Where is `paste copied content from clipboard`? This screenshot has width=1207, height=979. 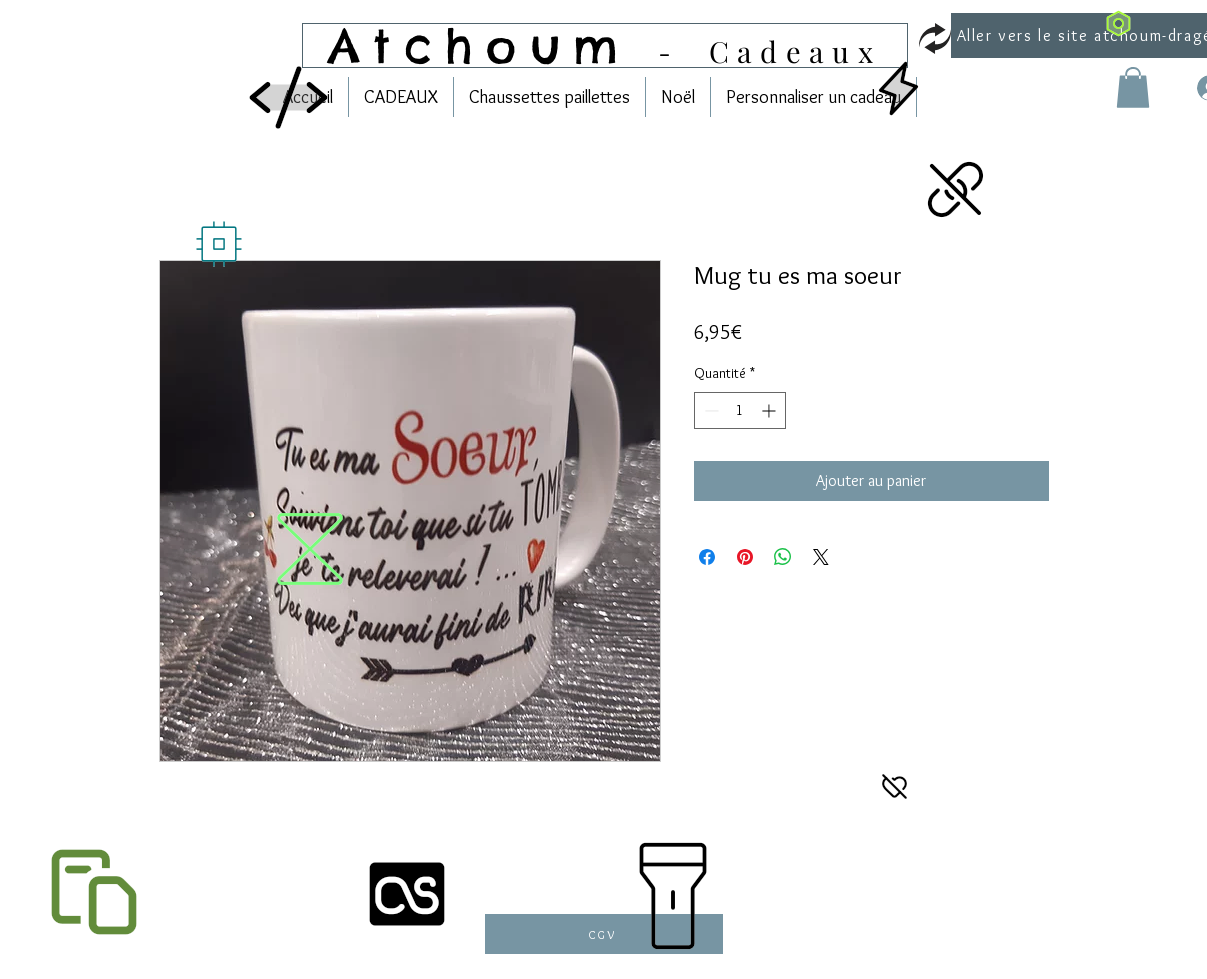
paste copied content from clipboard is located at coordinates (94, 892).